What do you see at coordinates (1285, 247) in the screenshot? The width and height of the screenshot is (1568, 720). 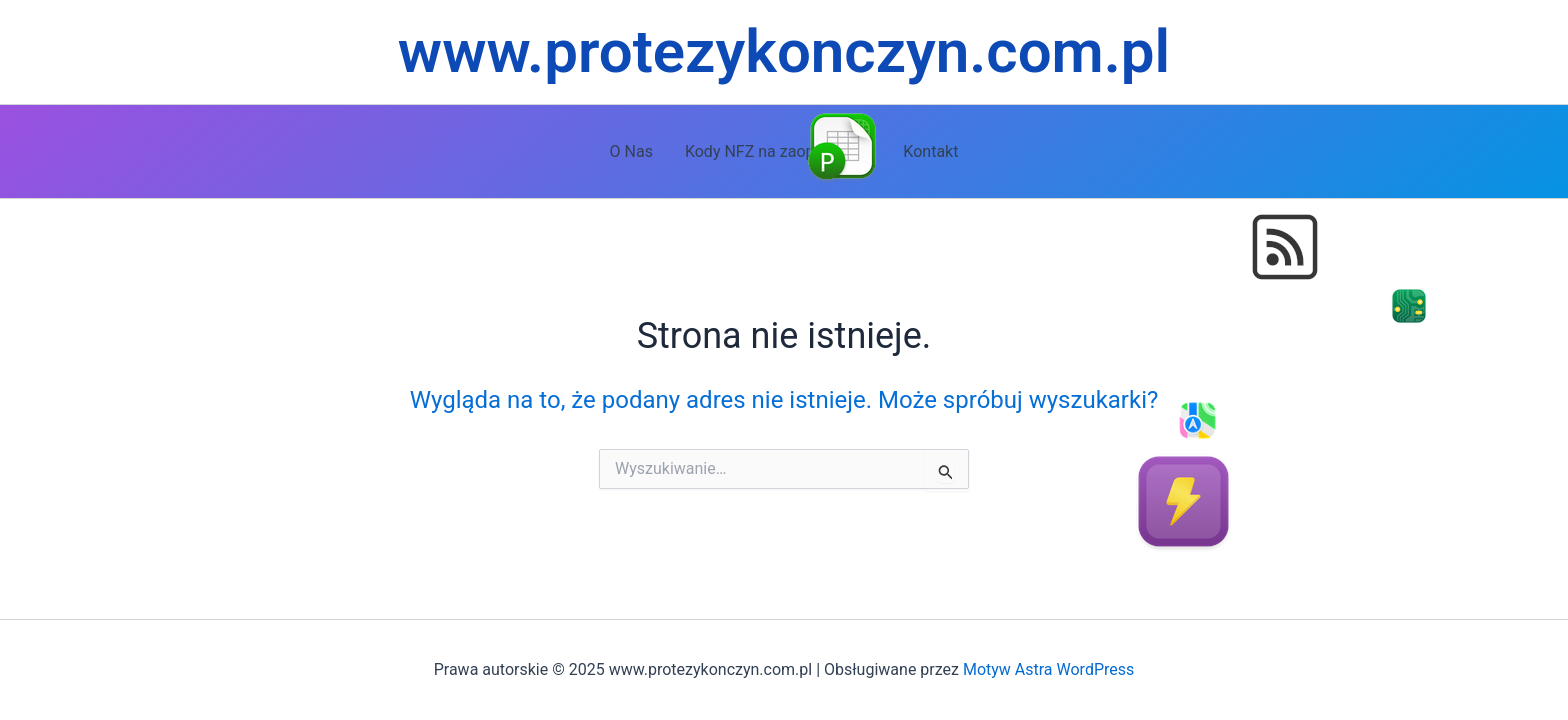 I see `access RSS feed reader` at bounding box center [1285, 247].